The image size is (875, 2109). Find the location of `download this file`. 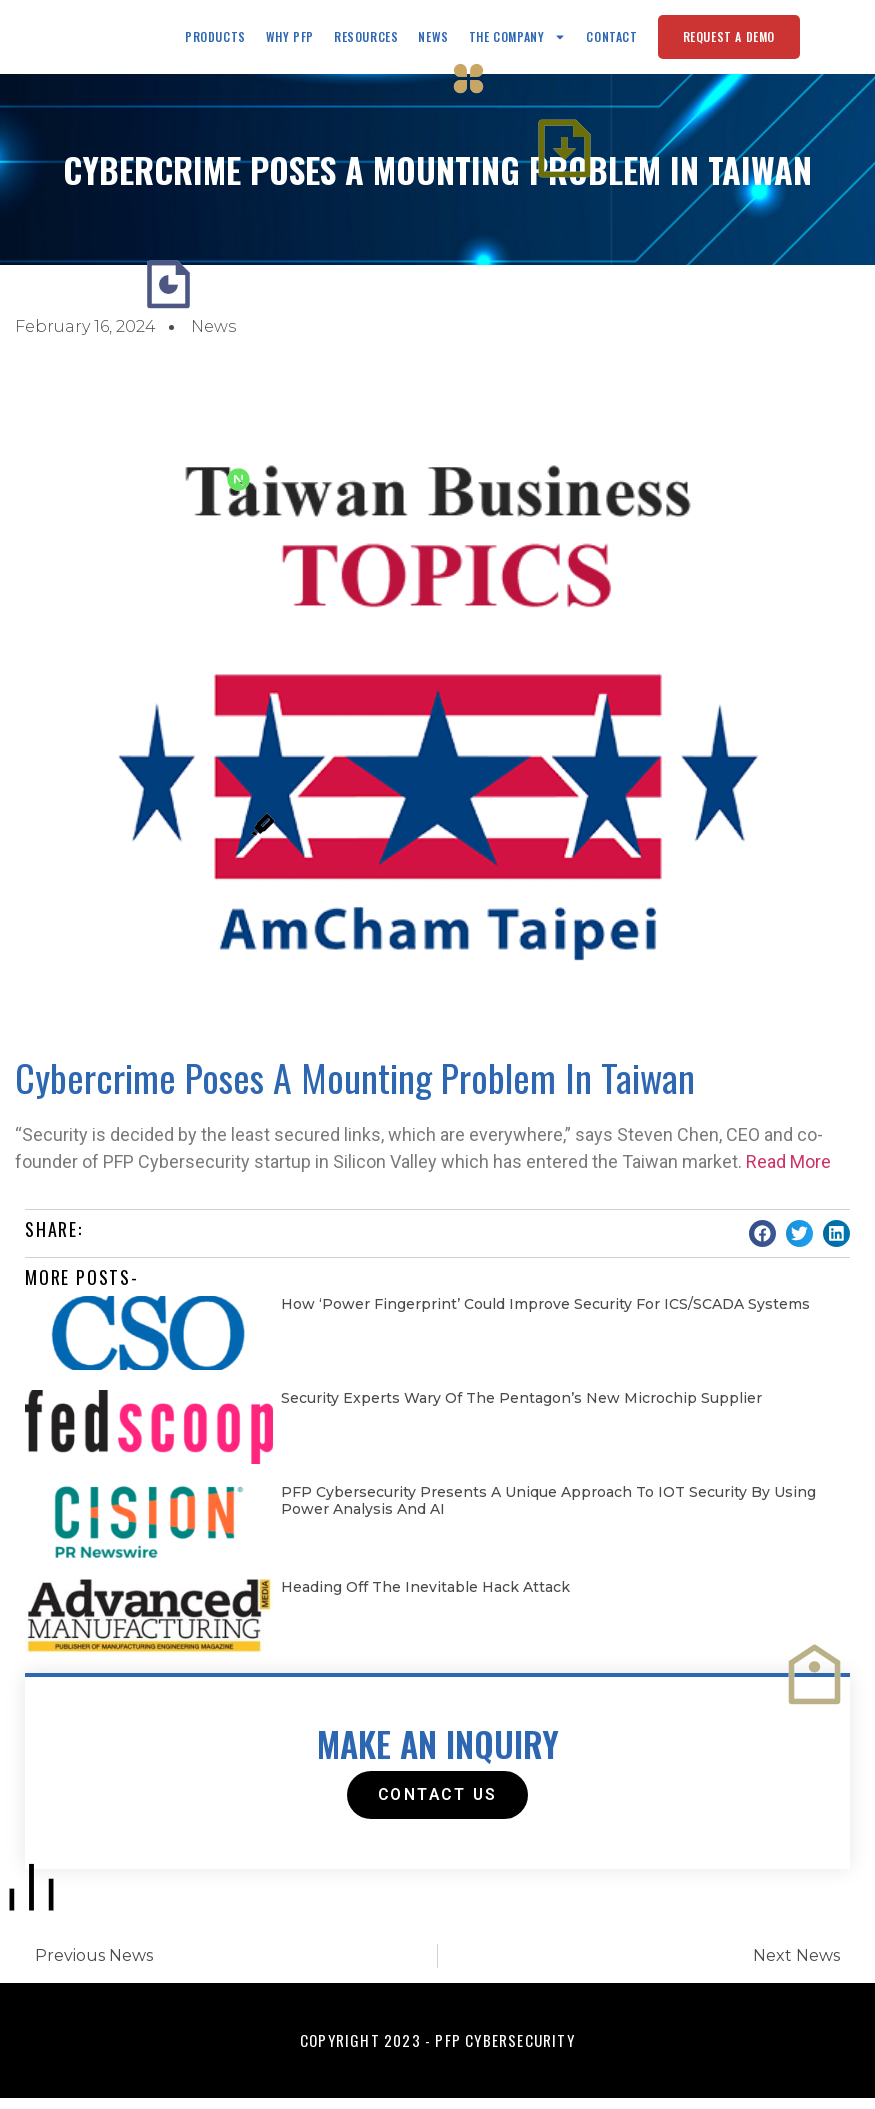

download this file is located at coordinates (564, 148).